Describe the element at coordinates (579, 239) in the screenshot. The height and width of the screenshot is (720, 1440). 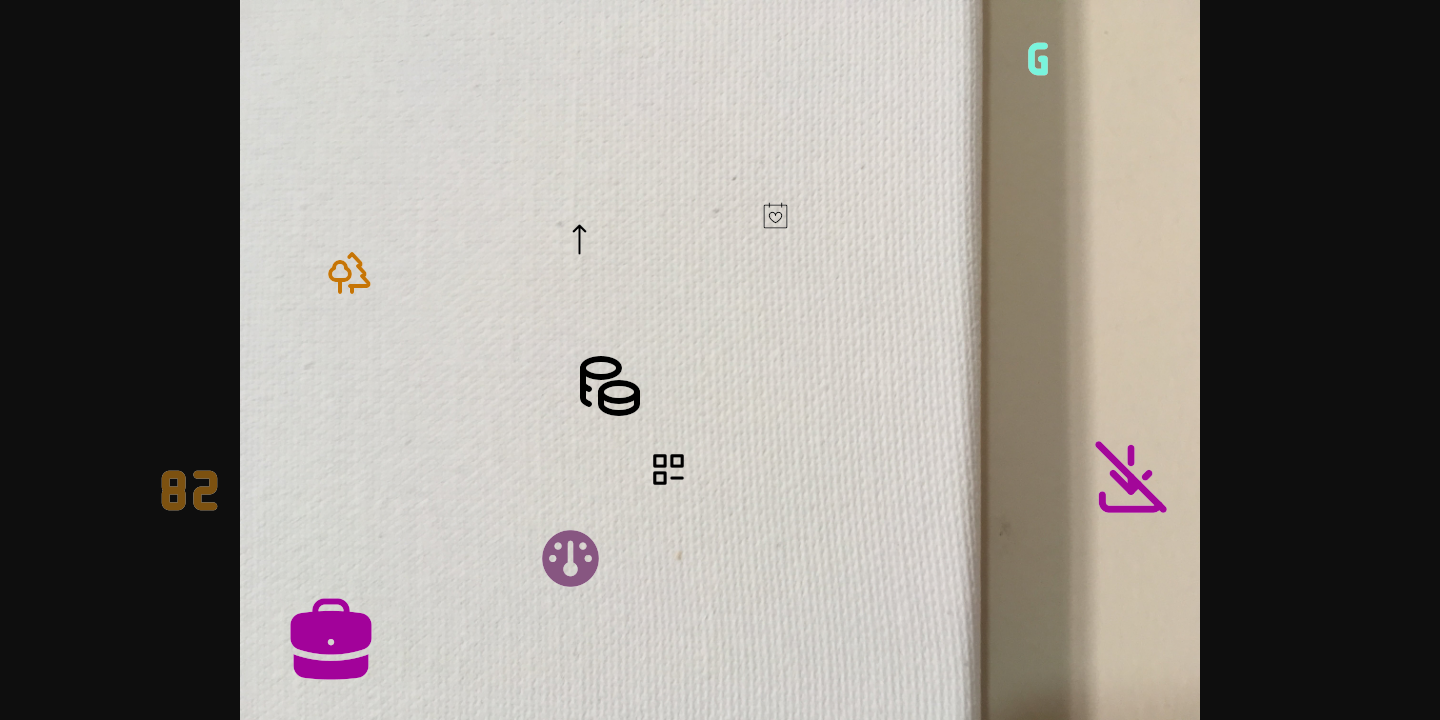
I see `scroll to top of page` at that location.